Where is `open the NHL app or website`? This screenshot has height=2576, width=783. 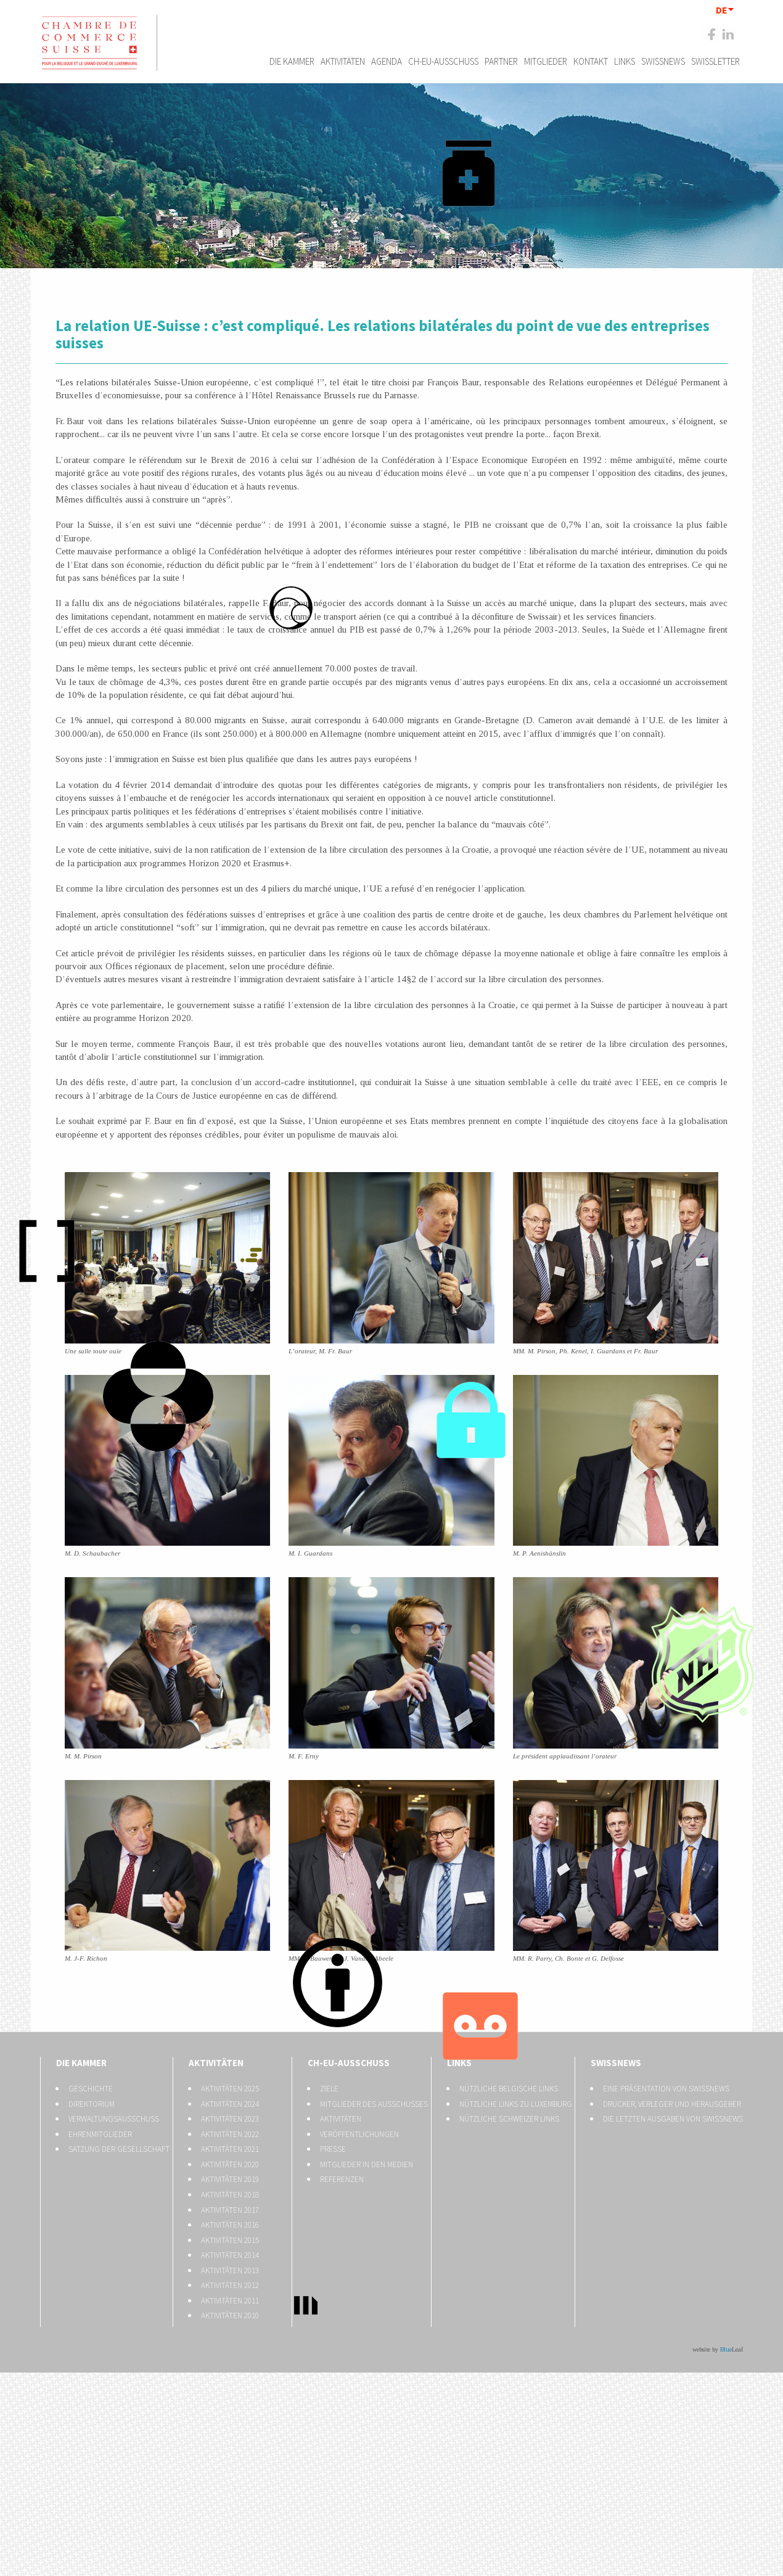
open the NHL app or website is located at coordinates (702, 1664).